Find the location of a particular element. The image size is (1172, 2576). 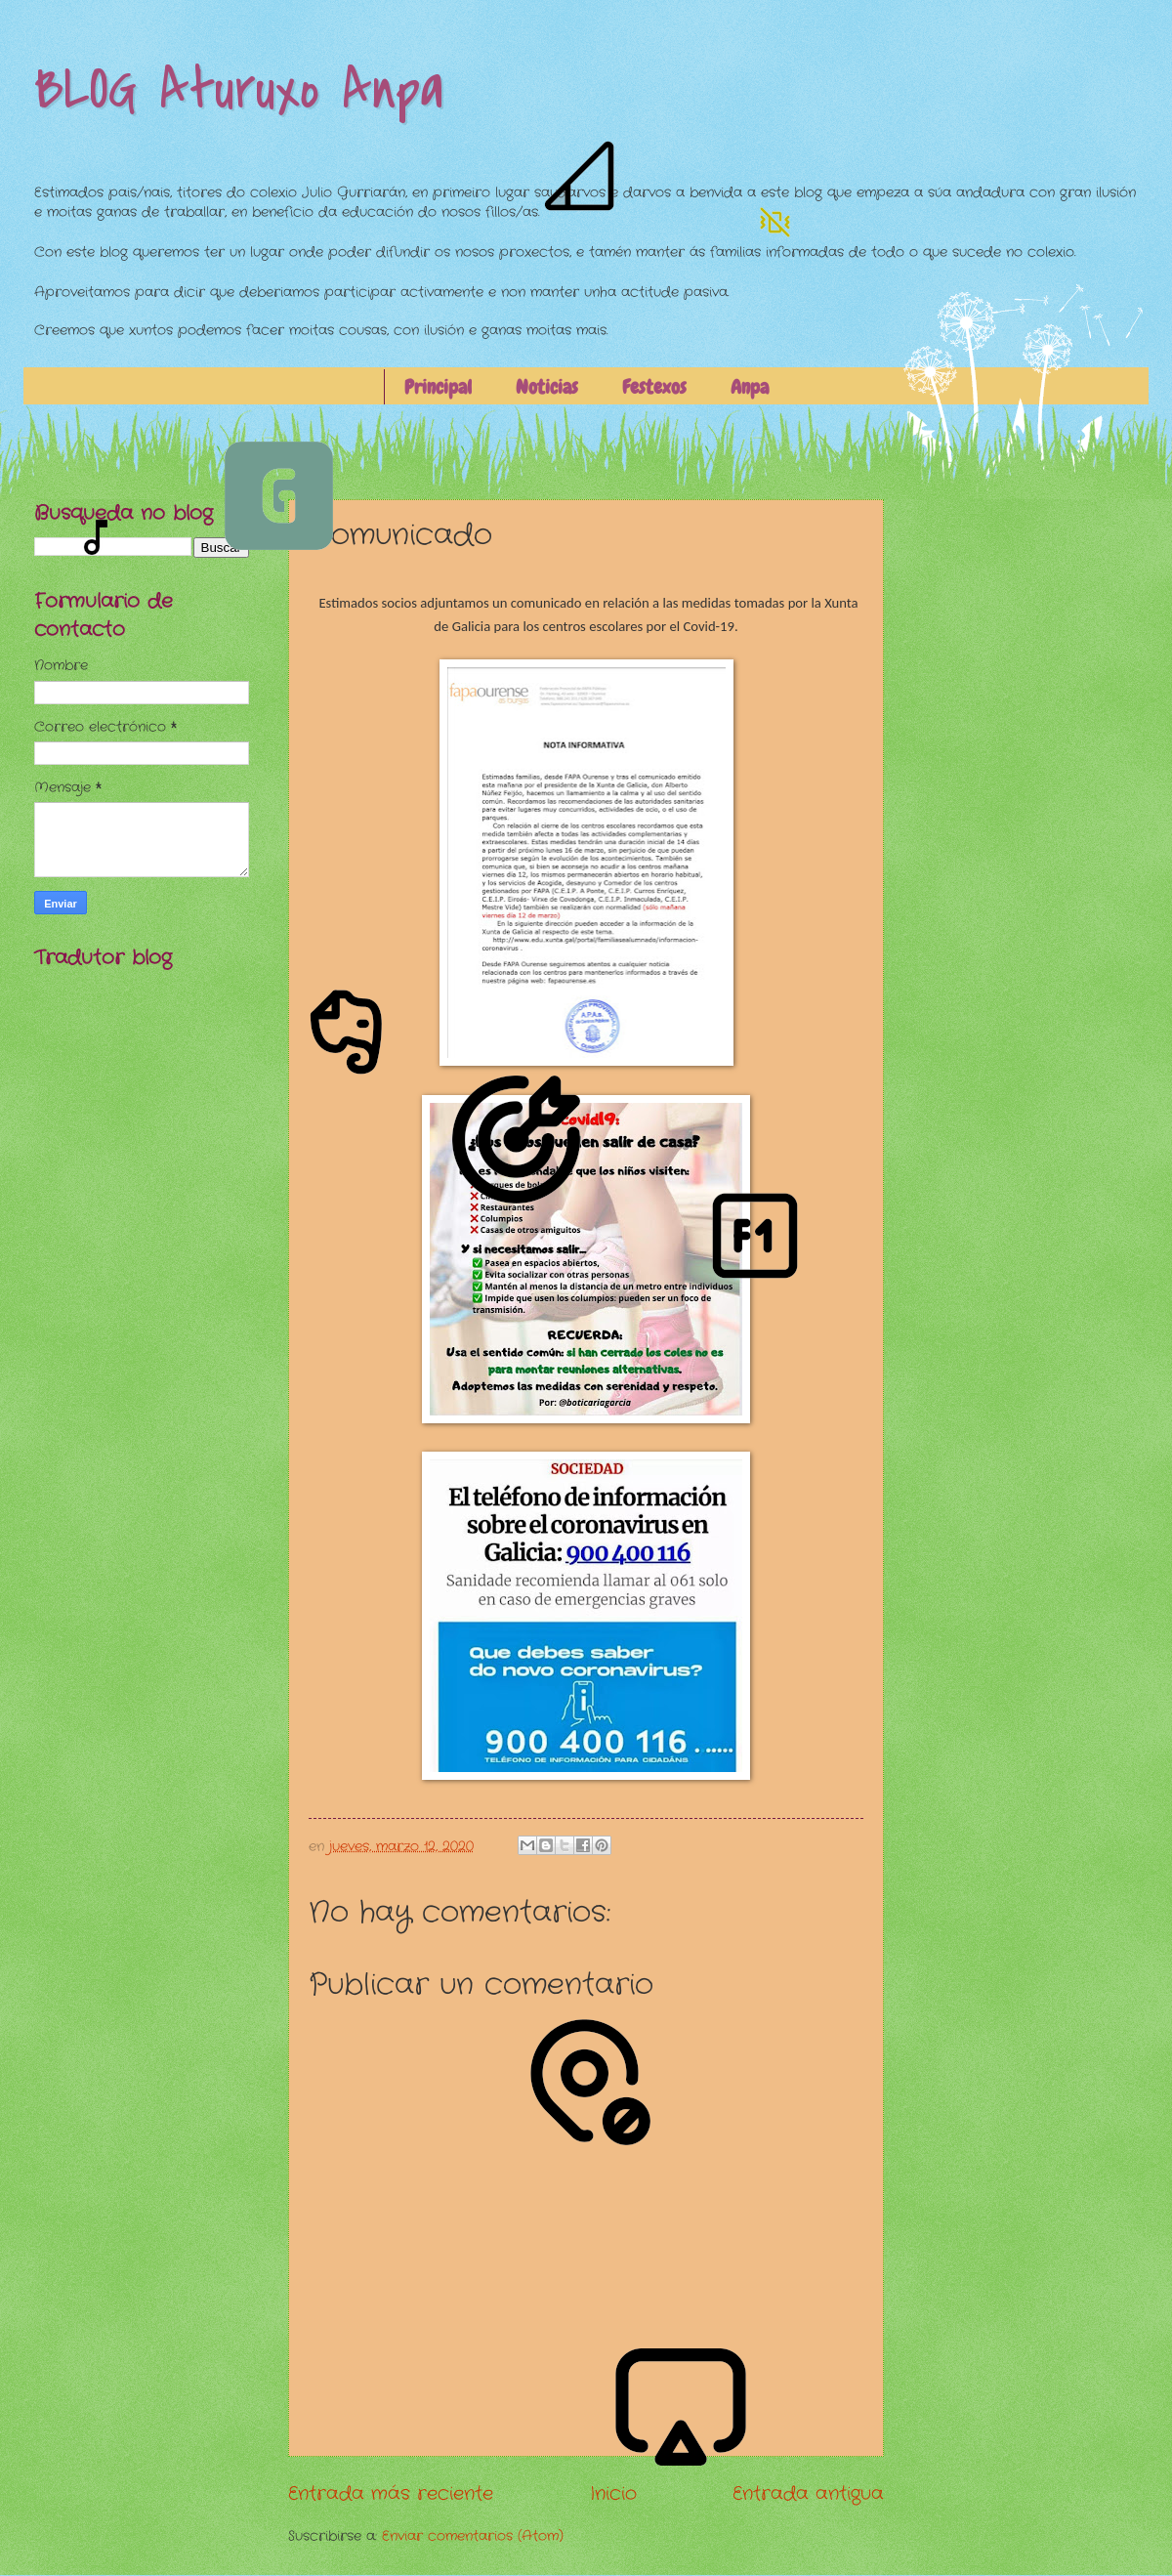

indicates weak cellular signal strength is located at coordinates (585, 179).